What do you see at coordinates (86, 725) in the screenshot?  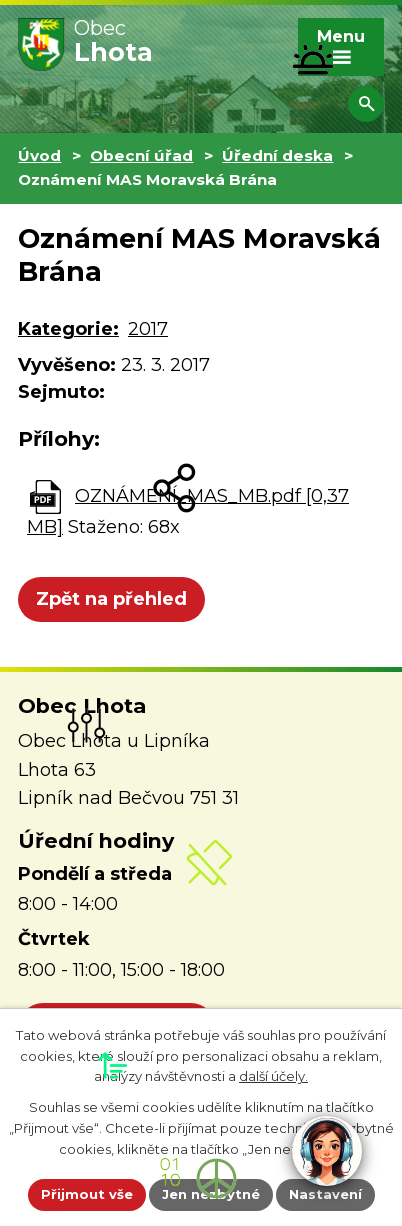 I see `adjust settings or preferences` at bounding box center [86, 725].